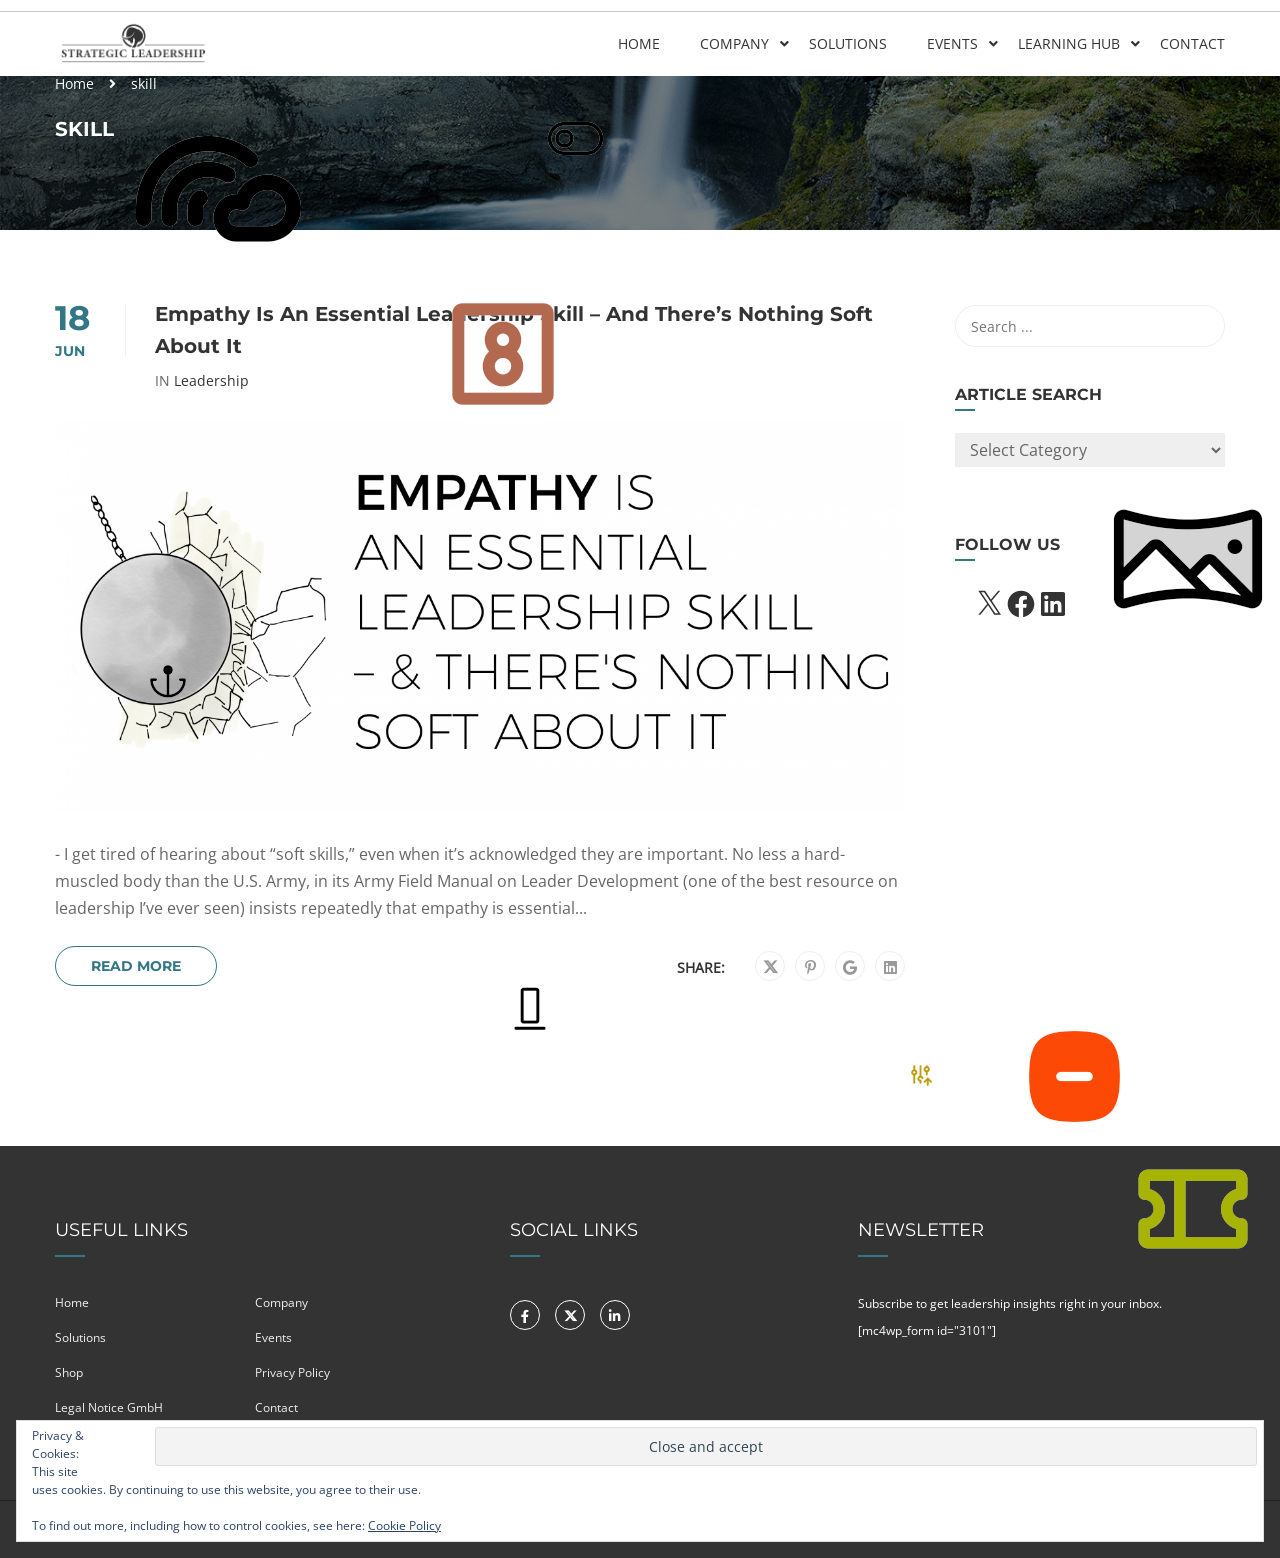 This screenshot has width=1280, height=1558. Describe the element at coordinates (1193, 1209) in the screenshot. I see `view your tickets or passes` at that location.